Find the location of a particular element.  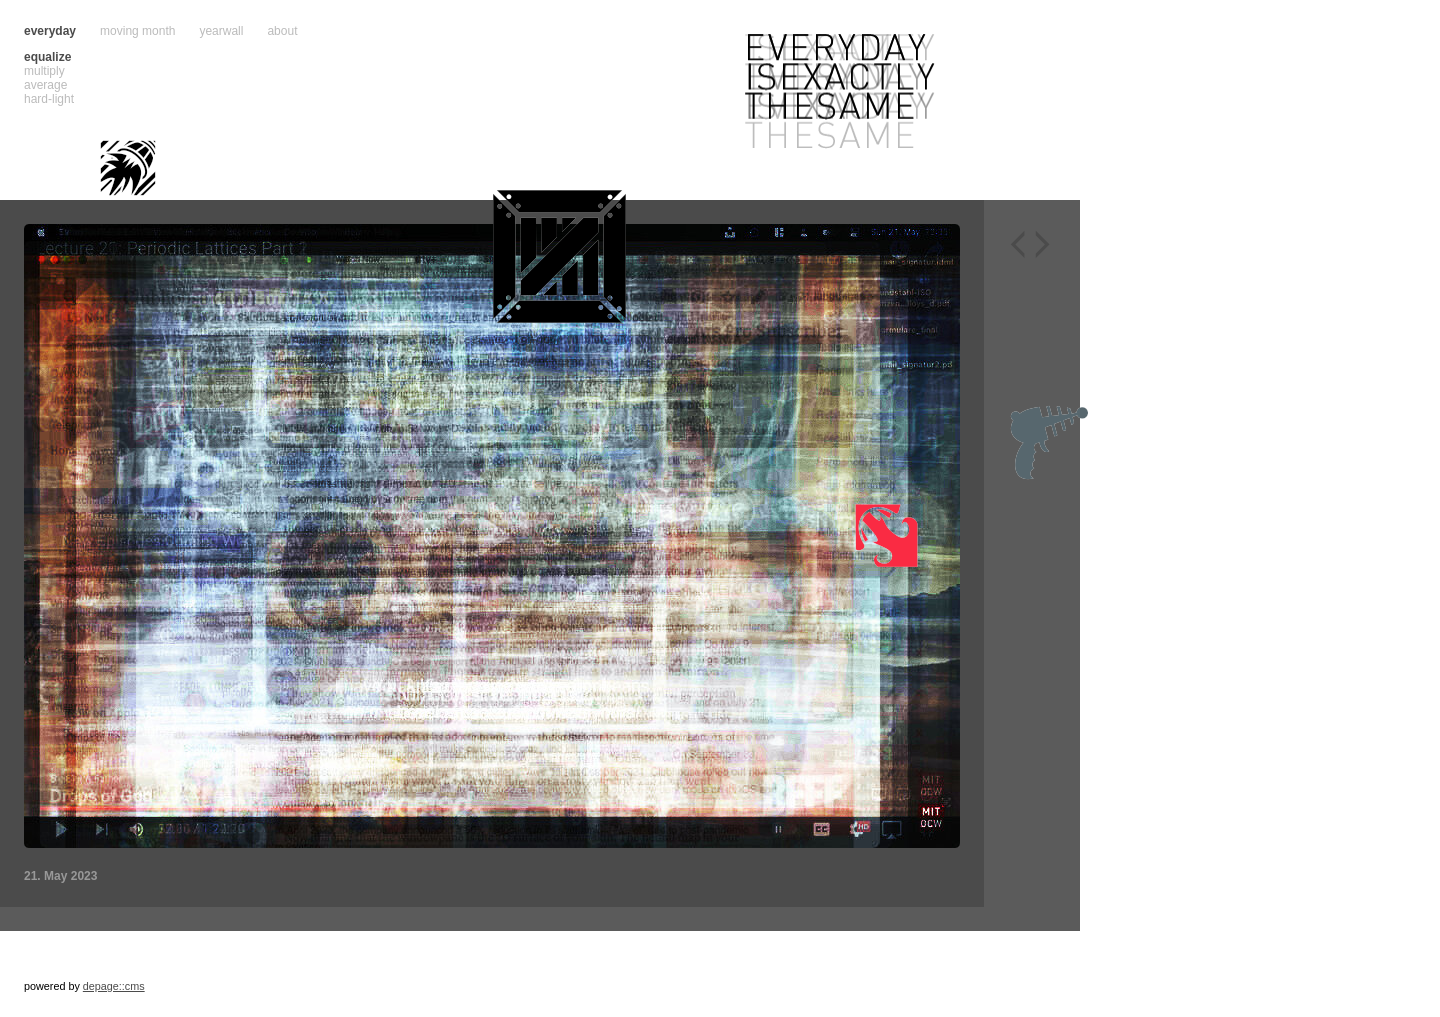

activate fire breath ability is located at coordinates (886, 535).